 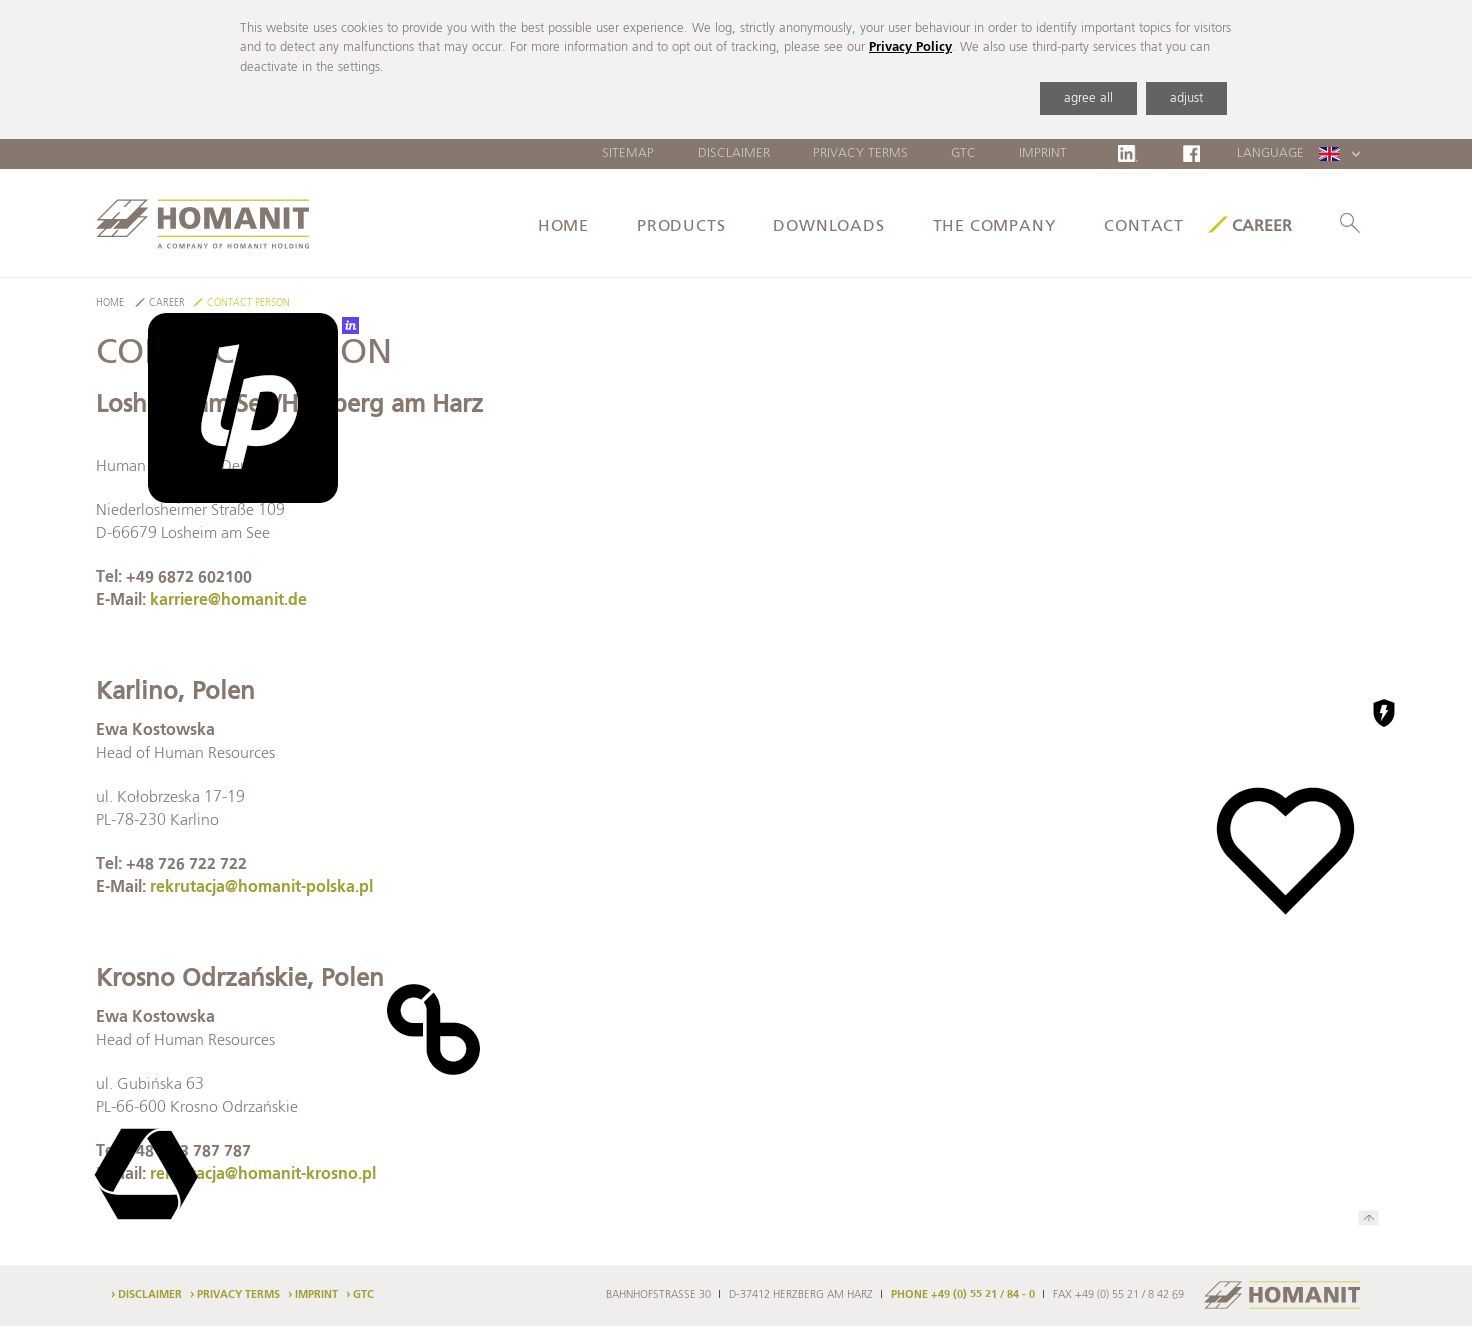 I want to click on open the Commerzbank banking app, so click(x=146, y=1174).